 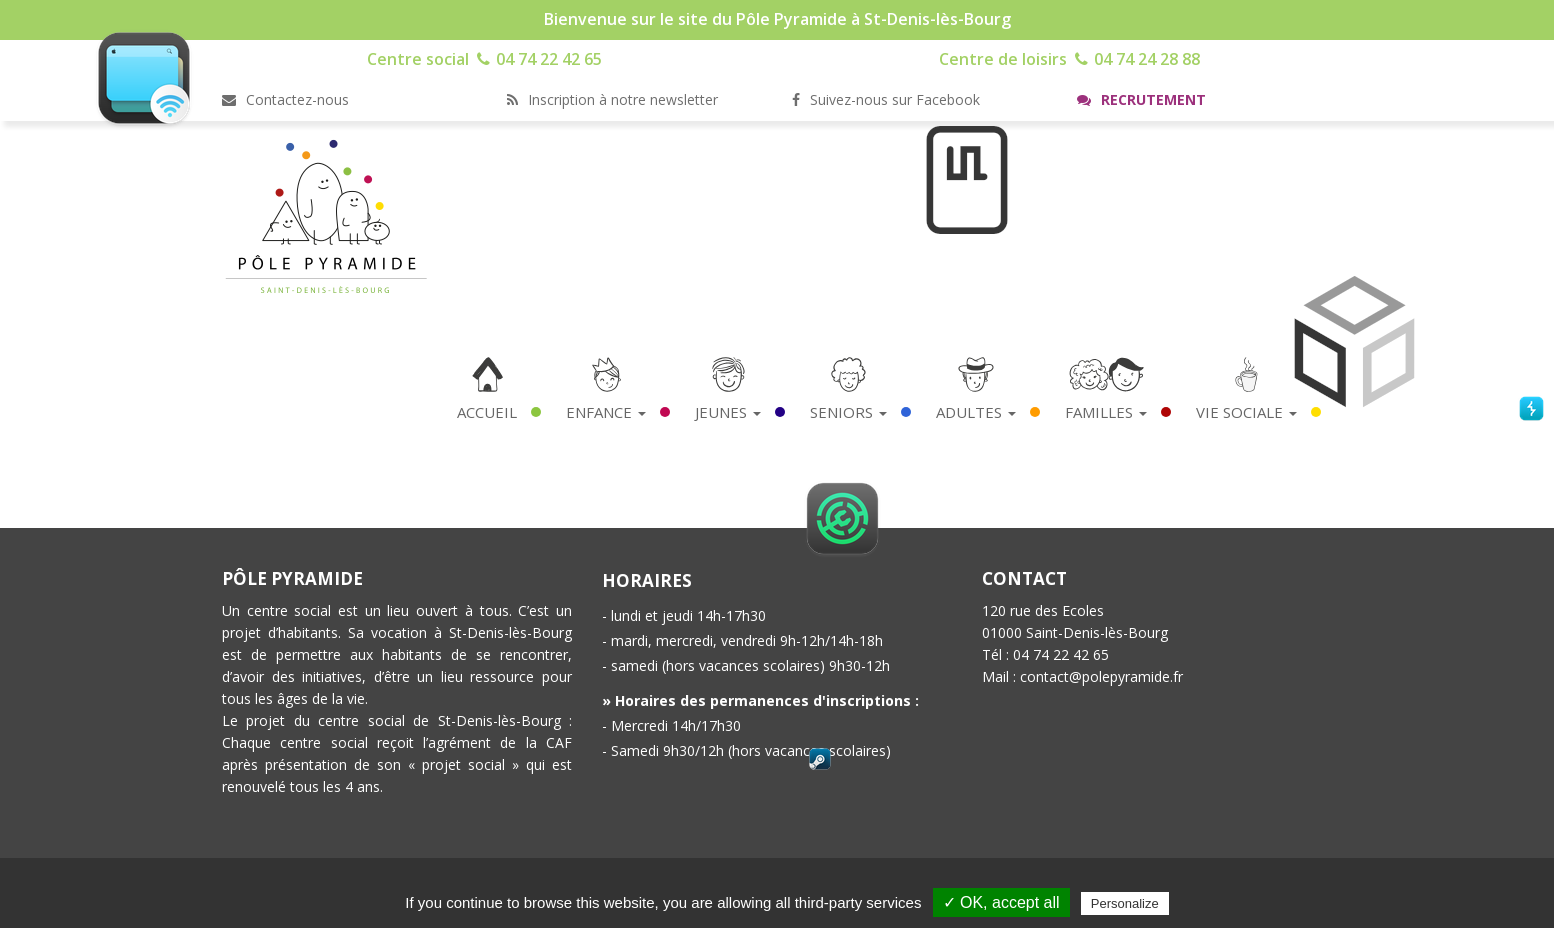 I want to click on open burp suite application, so click(x=1531, y=408).